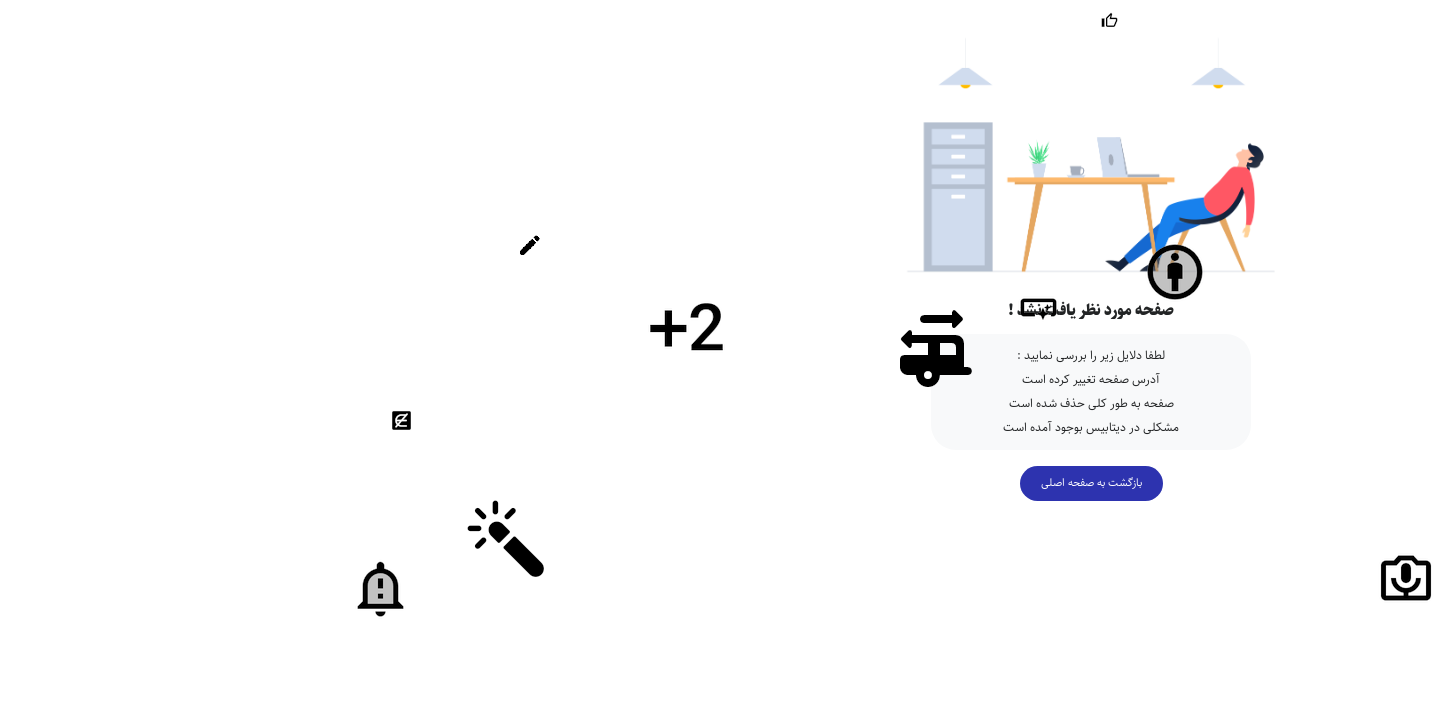  I want to click on indicates item is not part of a set or group, so click(401, 420).